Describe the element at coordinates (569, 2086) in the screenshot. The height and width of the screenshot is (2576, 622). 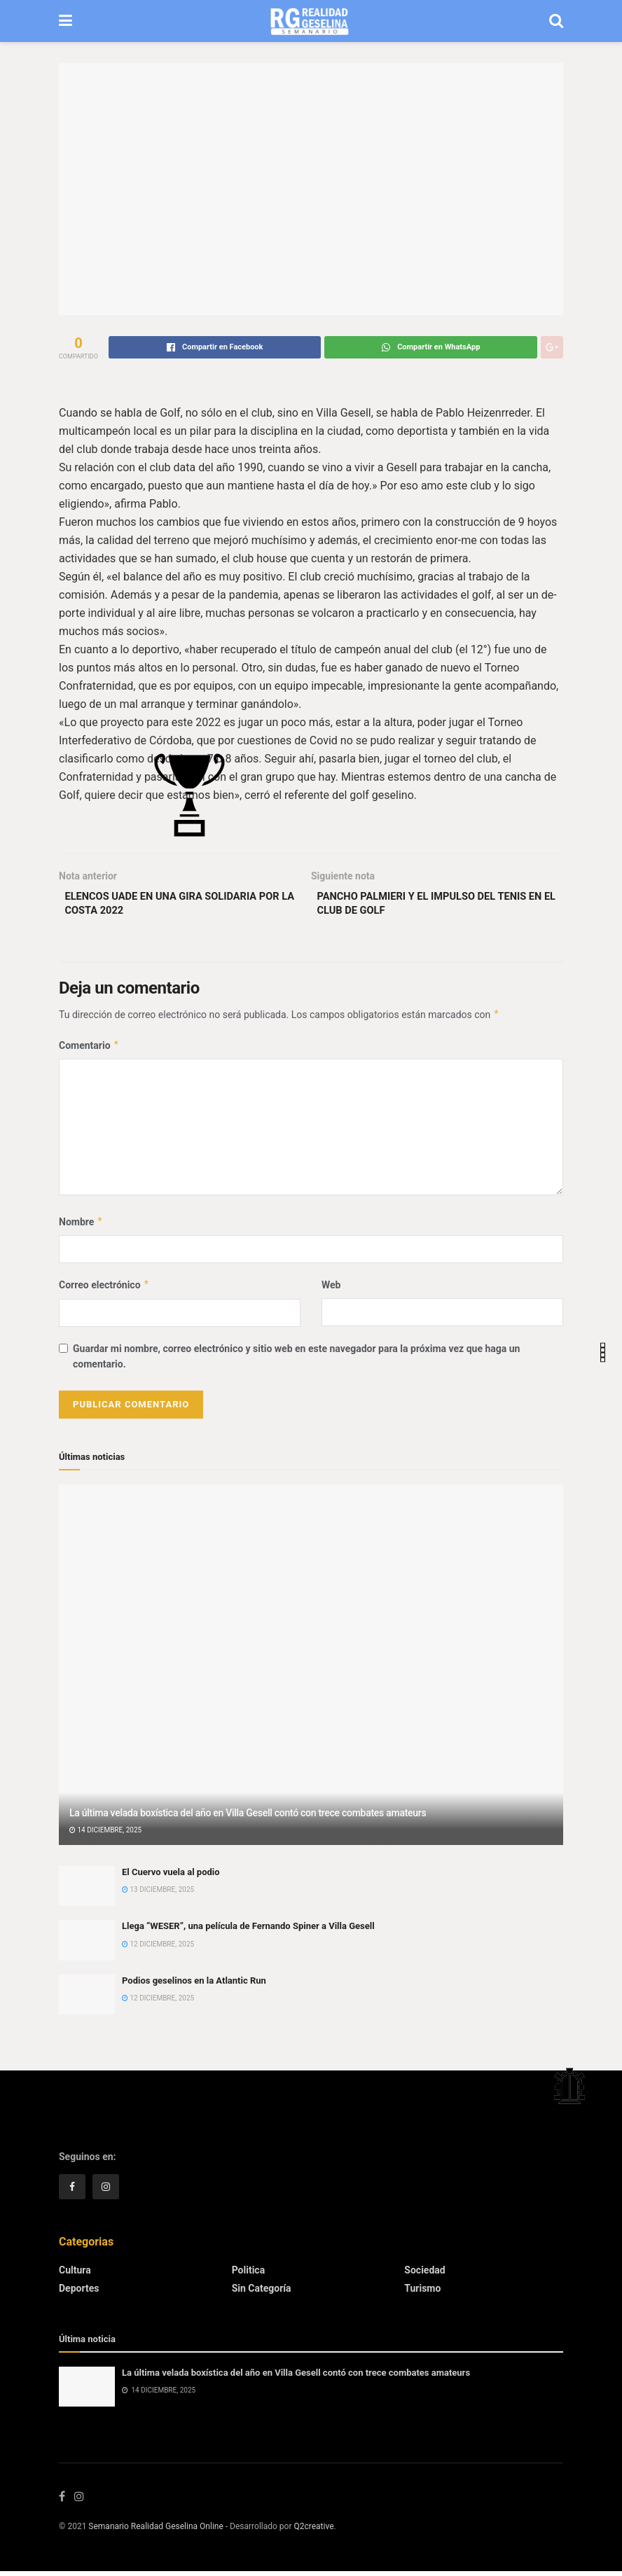
I see `enter a new room or area in a game` at that location.